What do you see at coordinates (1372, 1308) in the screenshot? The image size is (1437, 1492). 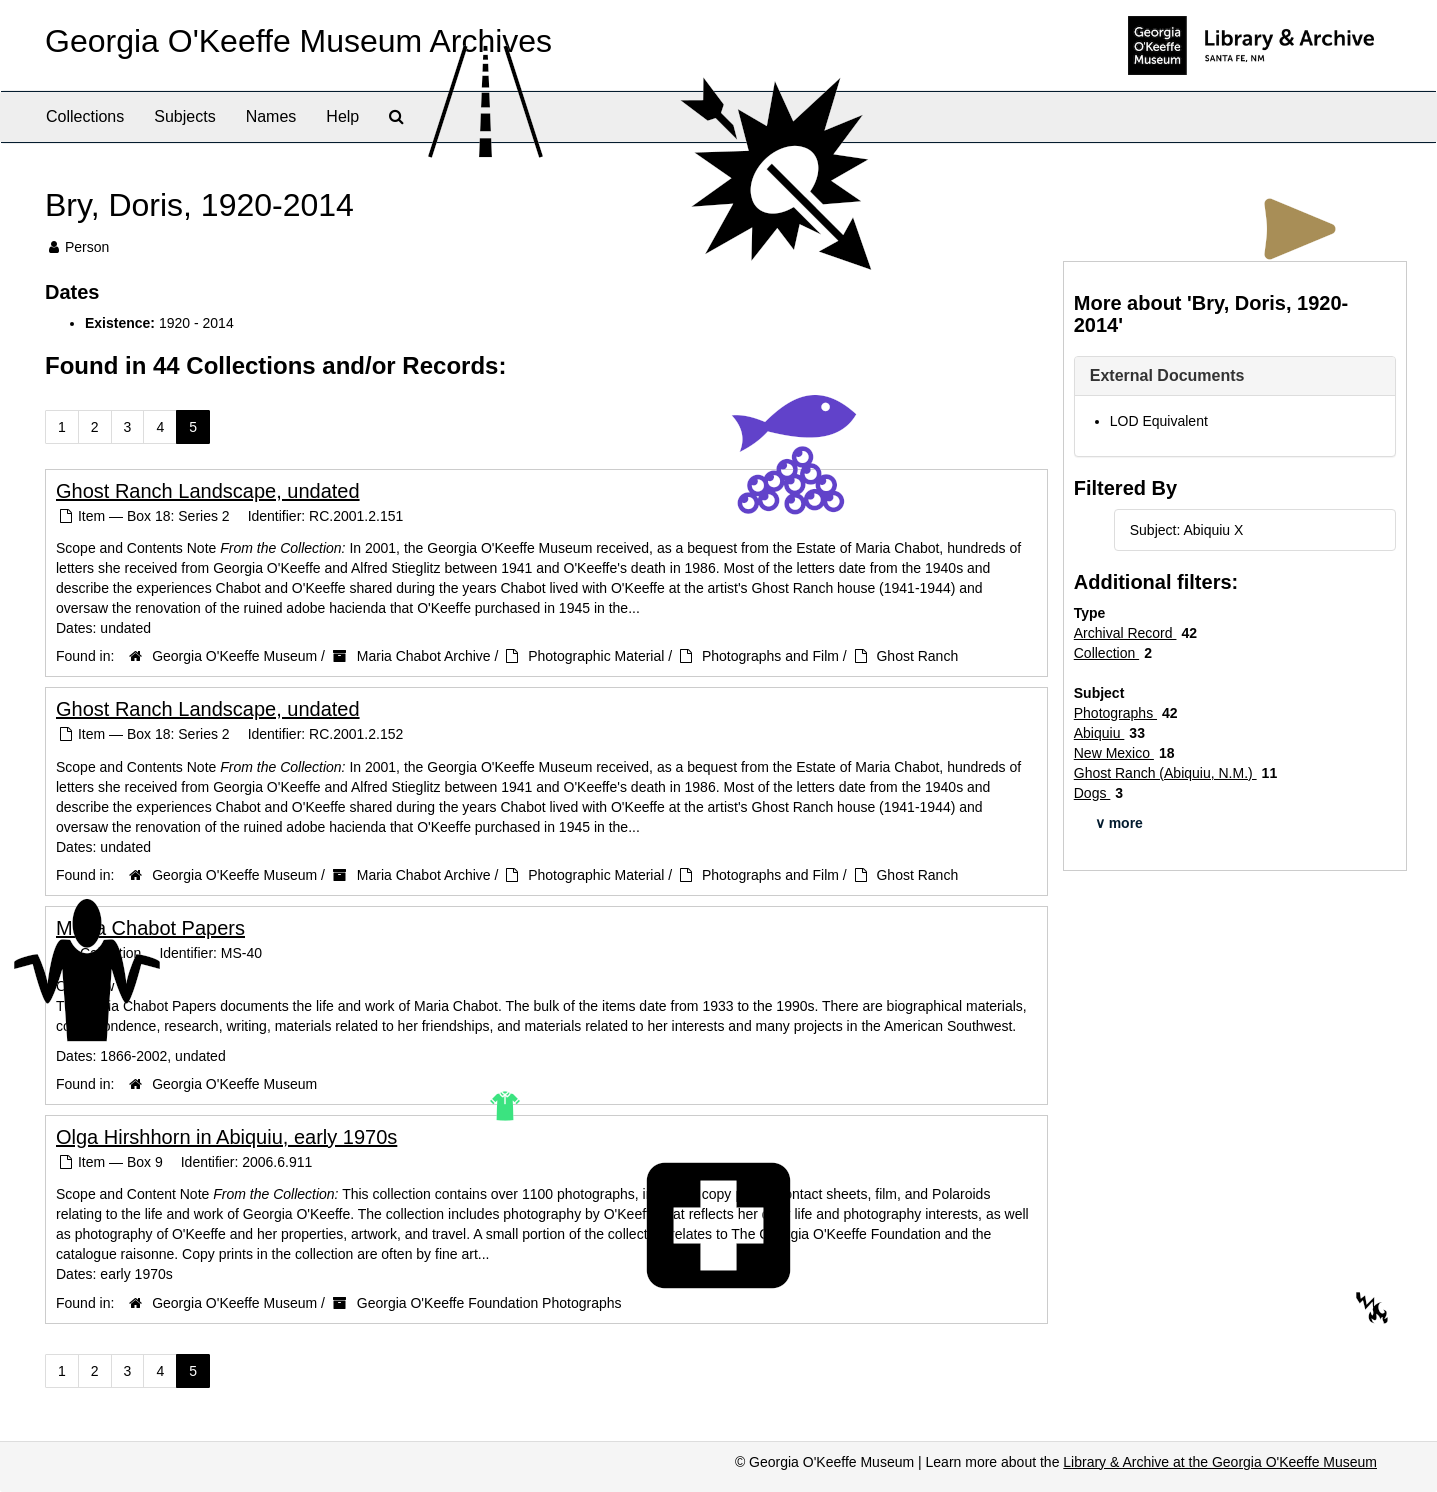 I see `activate lightning fire attack or spell` at bounding box center [1372, 1308].